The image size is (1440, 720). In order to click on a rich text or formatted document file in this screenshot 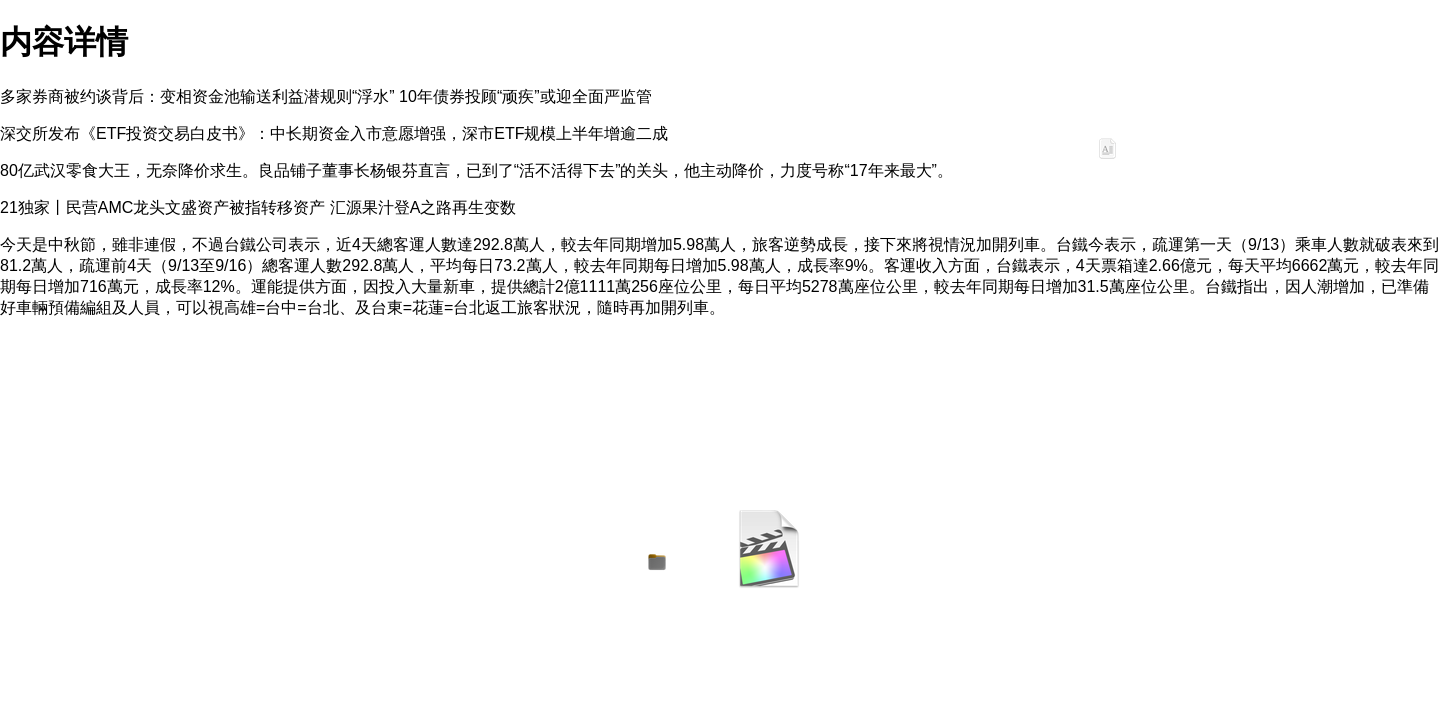, I will do `click(1107, 148)`.